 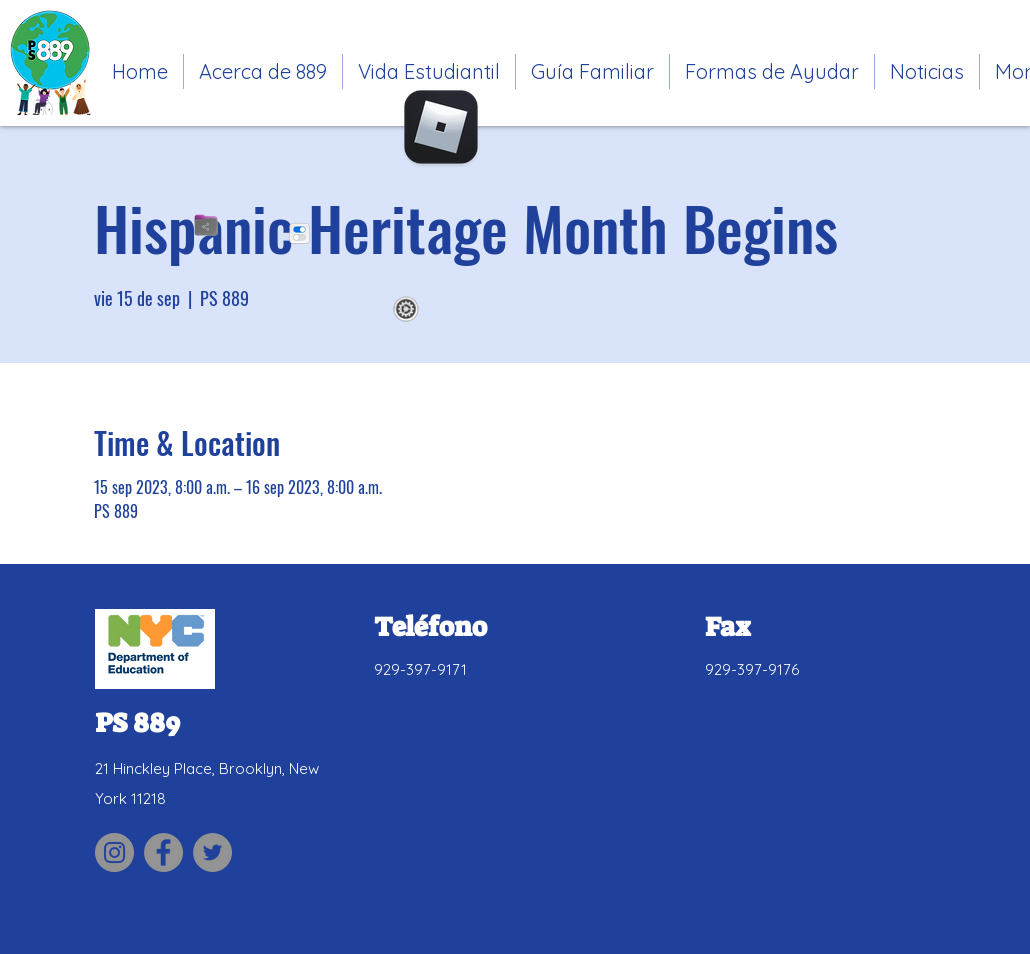 What do you see at coordinates (299, 233) in the screenshot?
I see `open system tweaks or settings customization` at bounding box center [299, 233].